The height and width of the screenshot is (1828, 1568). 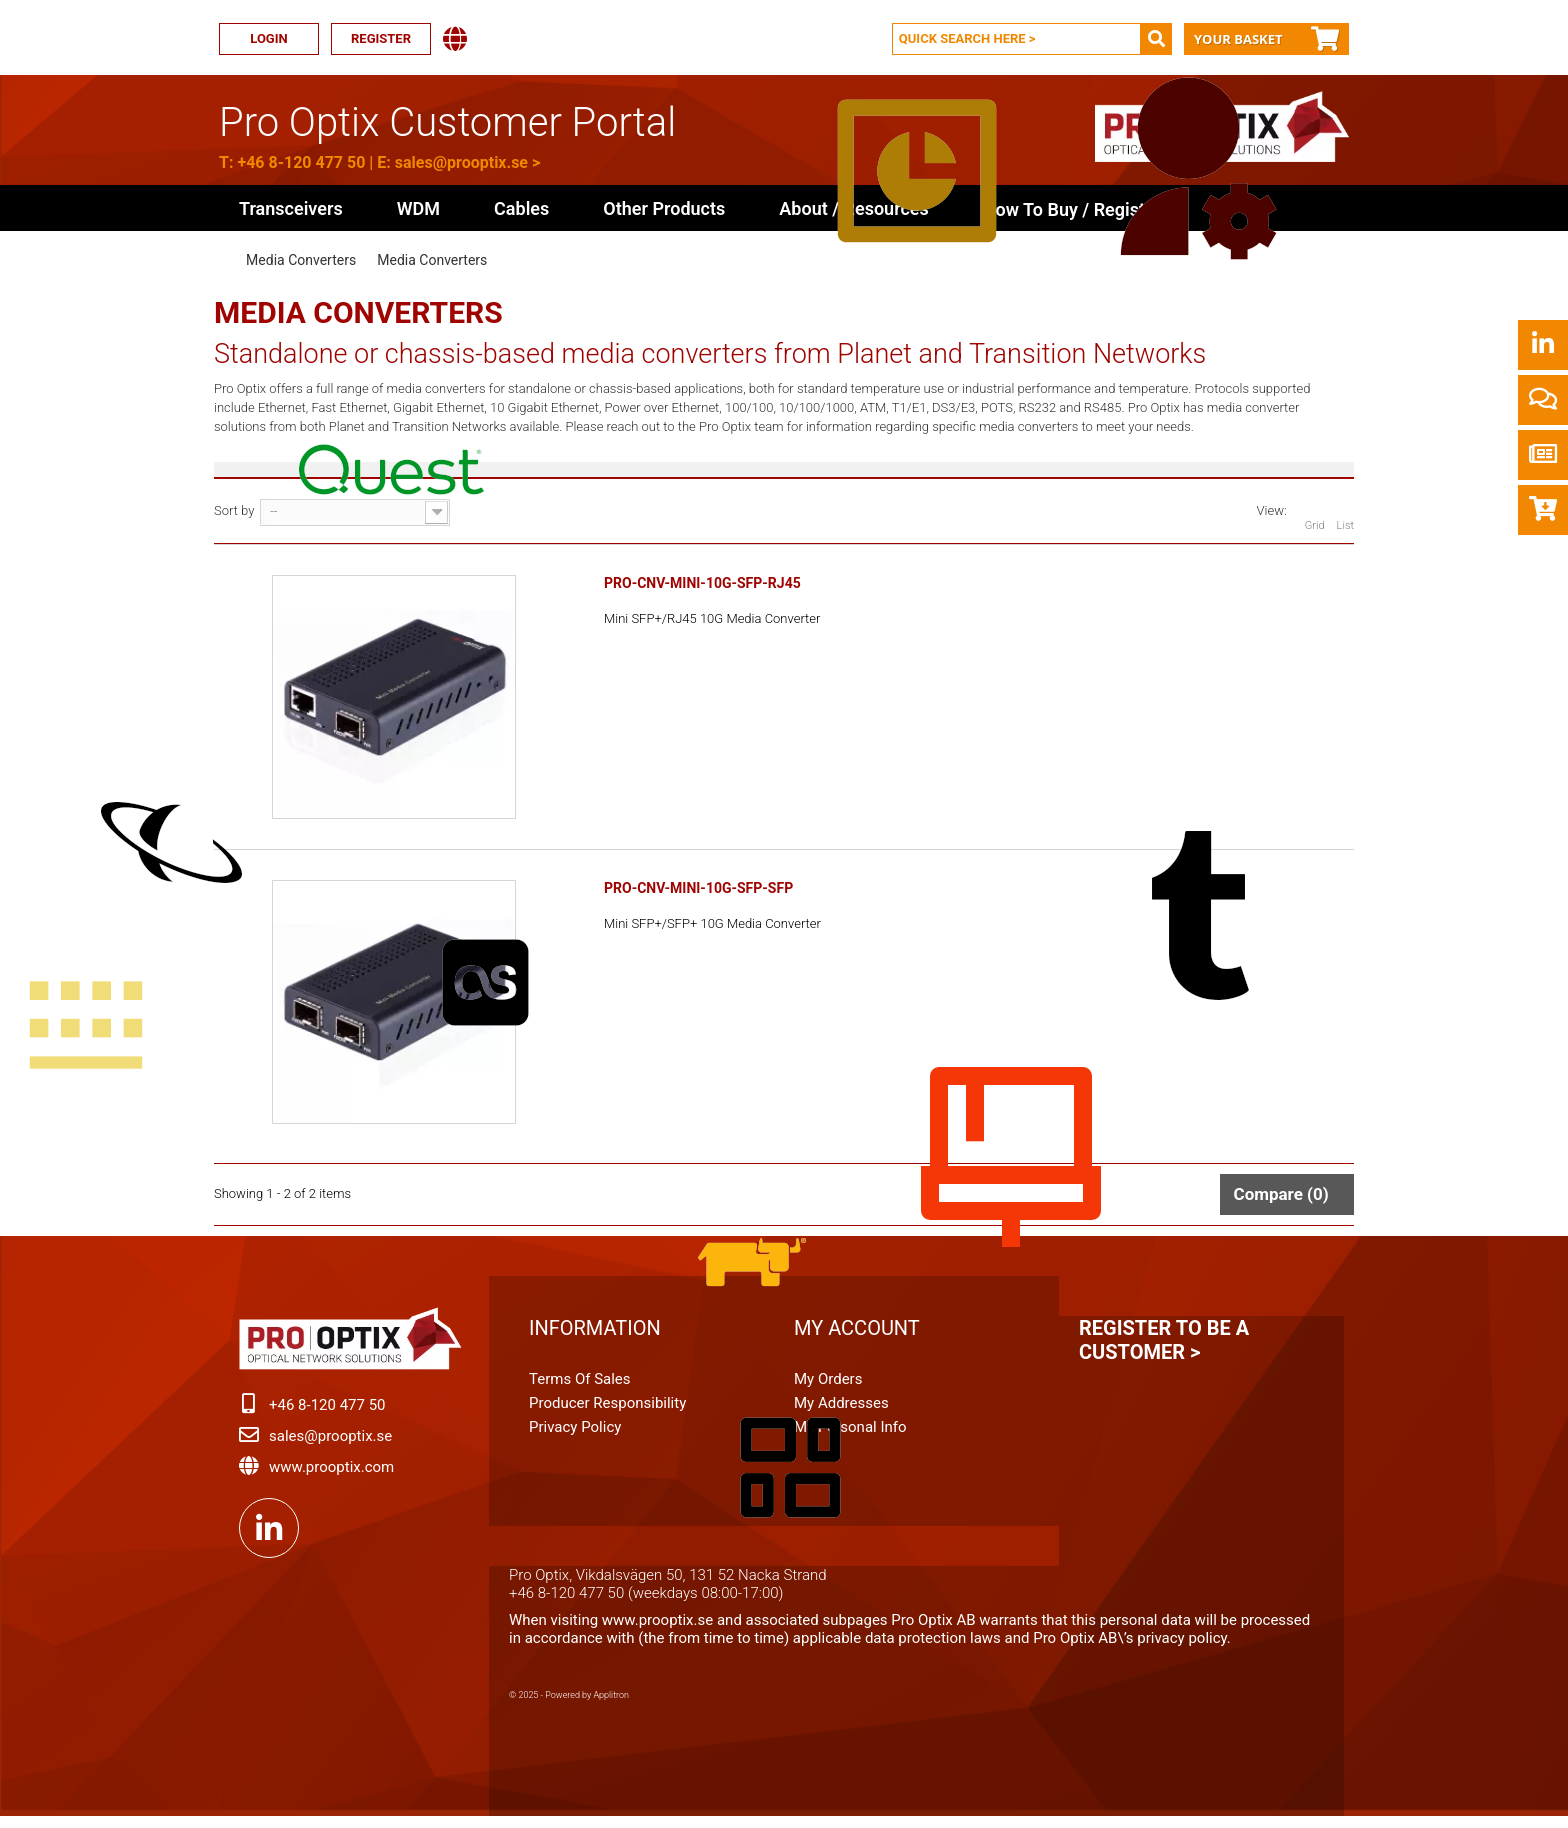 I want to click on open Rancher container management platform, so click(x=752, y=1262).